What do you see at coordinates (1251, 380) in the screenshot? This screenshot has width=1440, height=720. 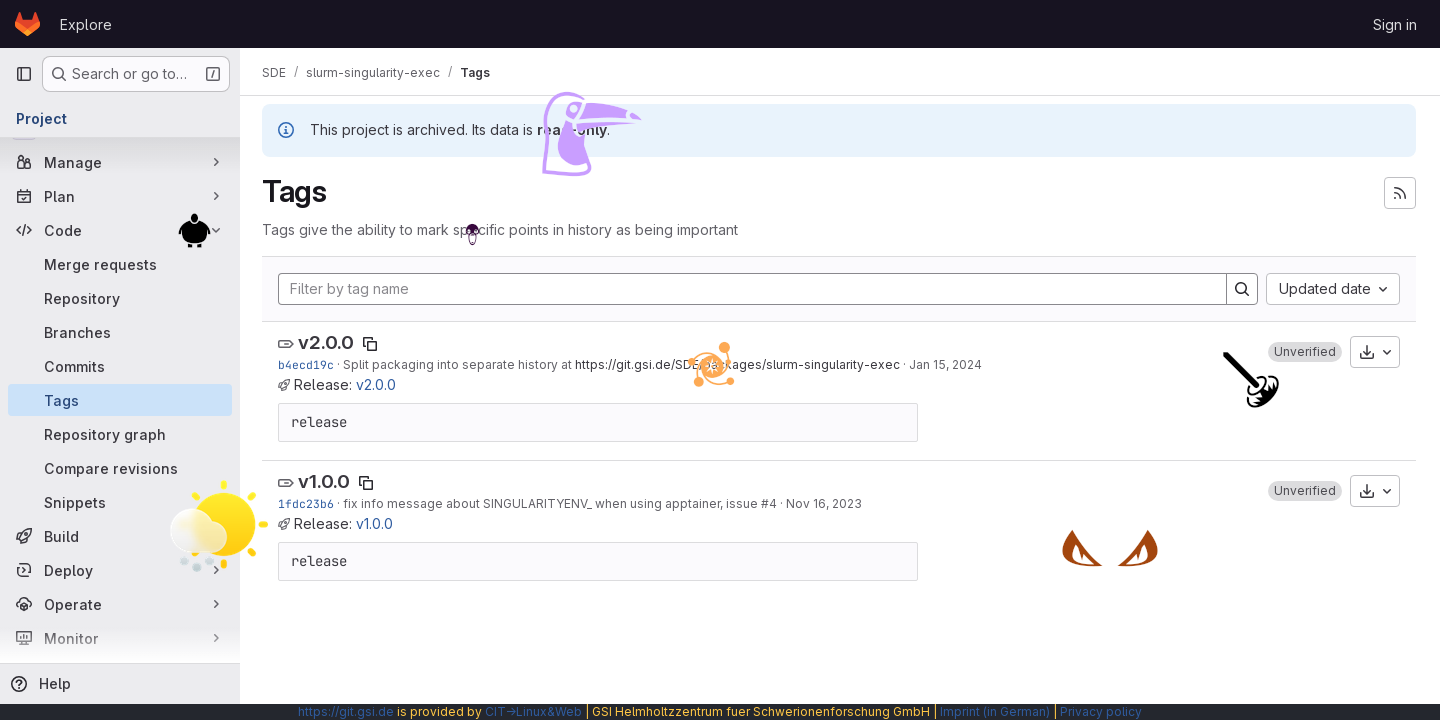 I see `fire ion cannon weapon ability` at bounding box center [1251, 380].